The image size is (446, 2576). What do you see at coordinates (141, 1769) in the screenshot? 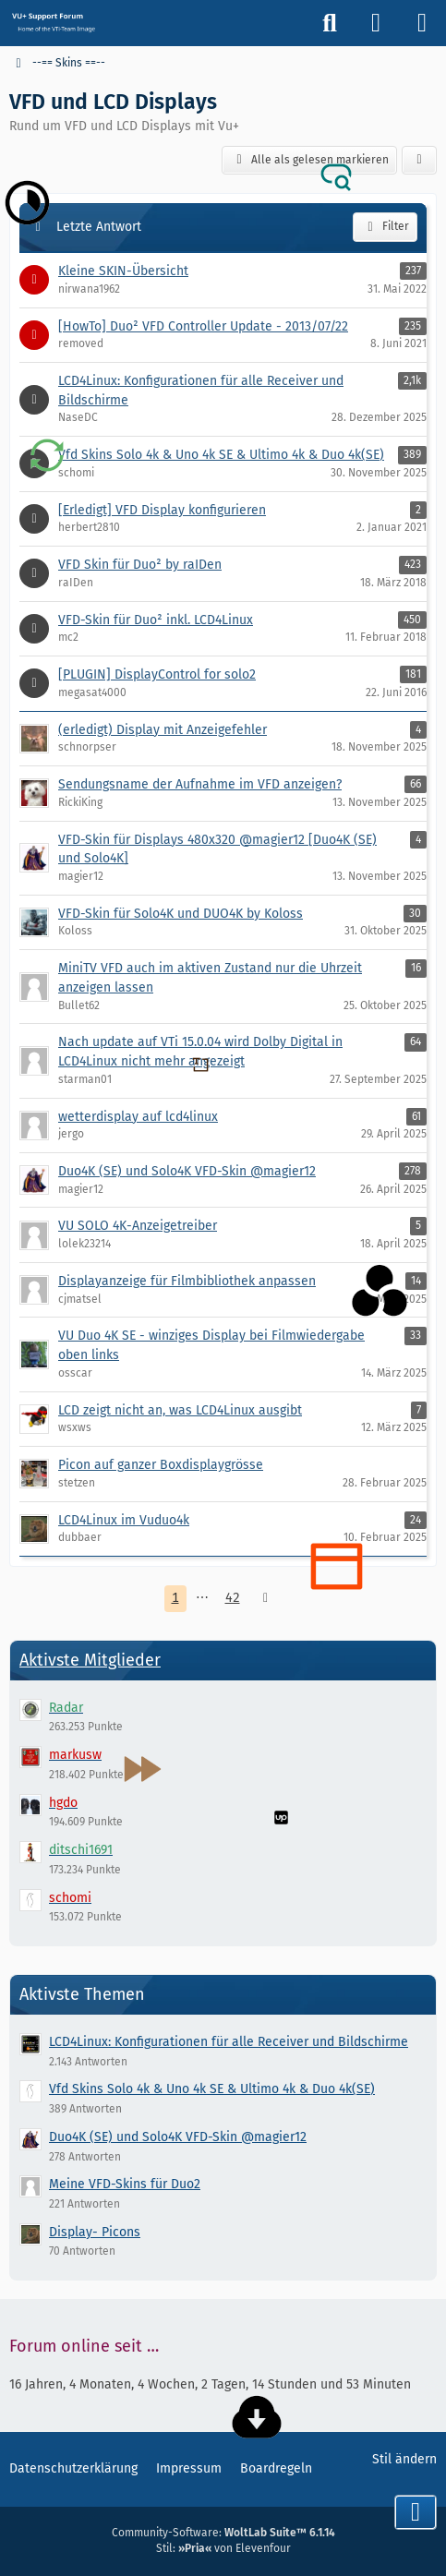
I see `fast forward media playback` at bounding box center [141, 1769].